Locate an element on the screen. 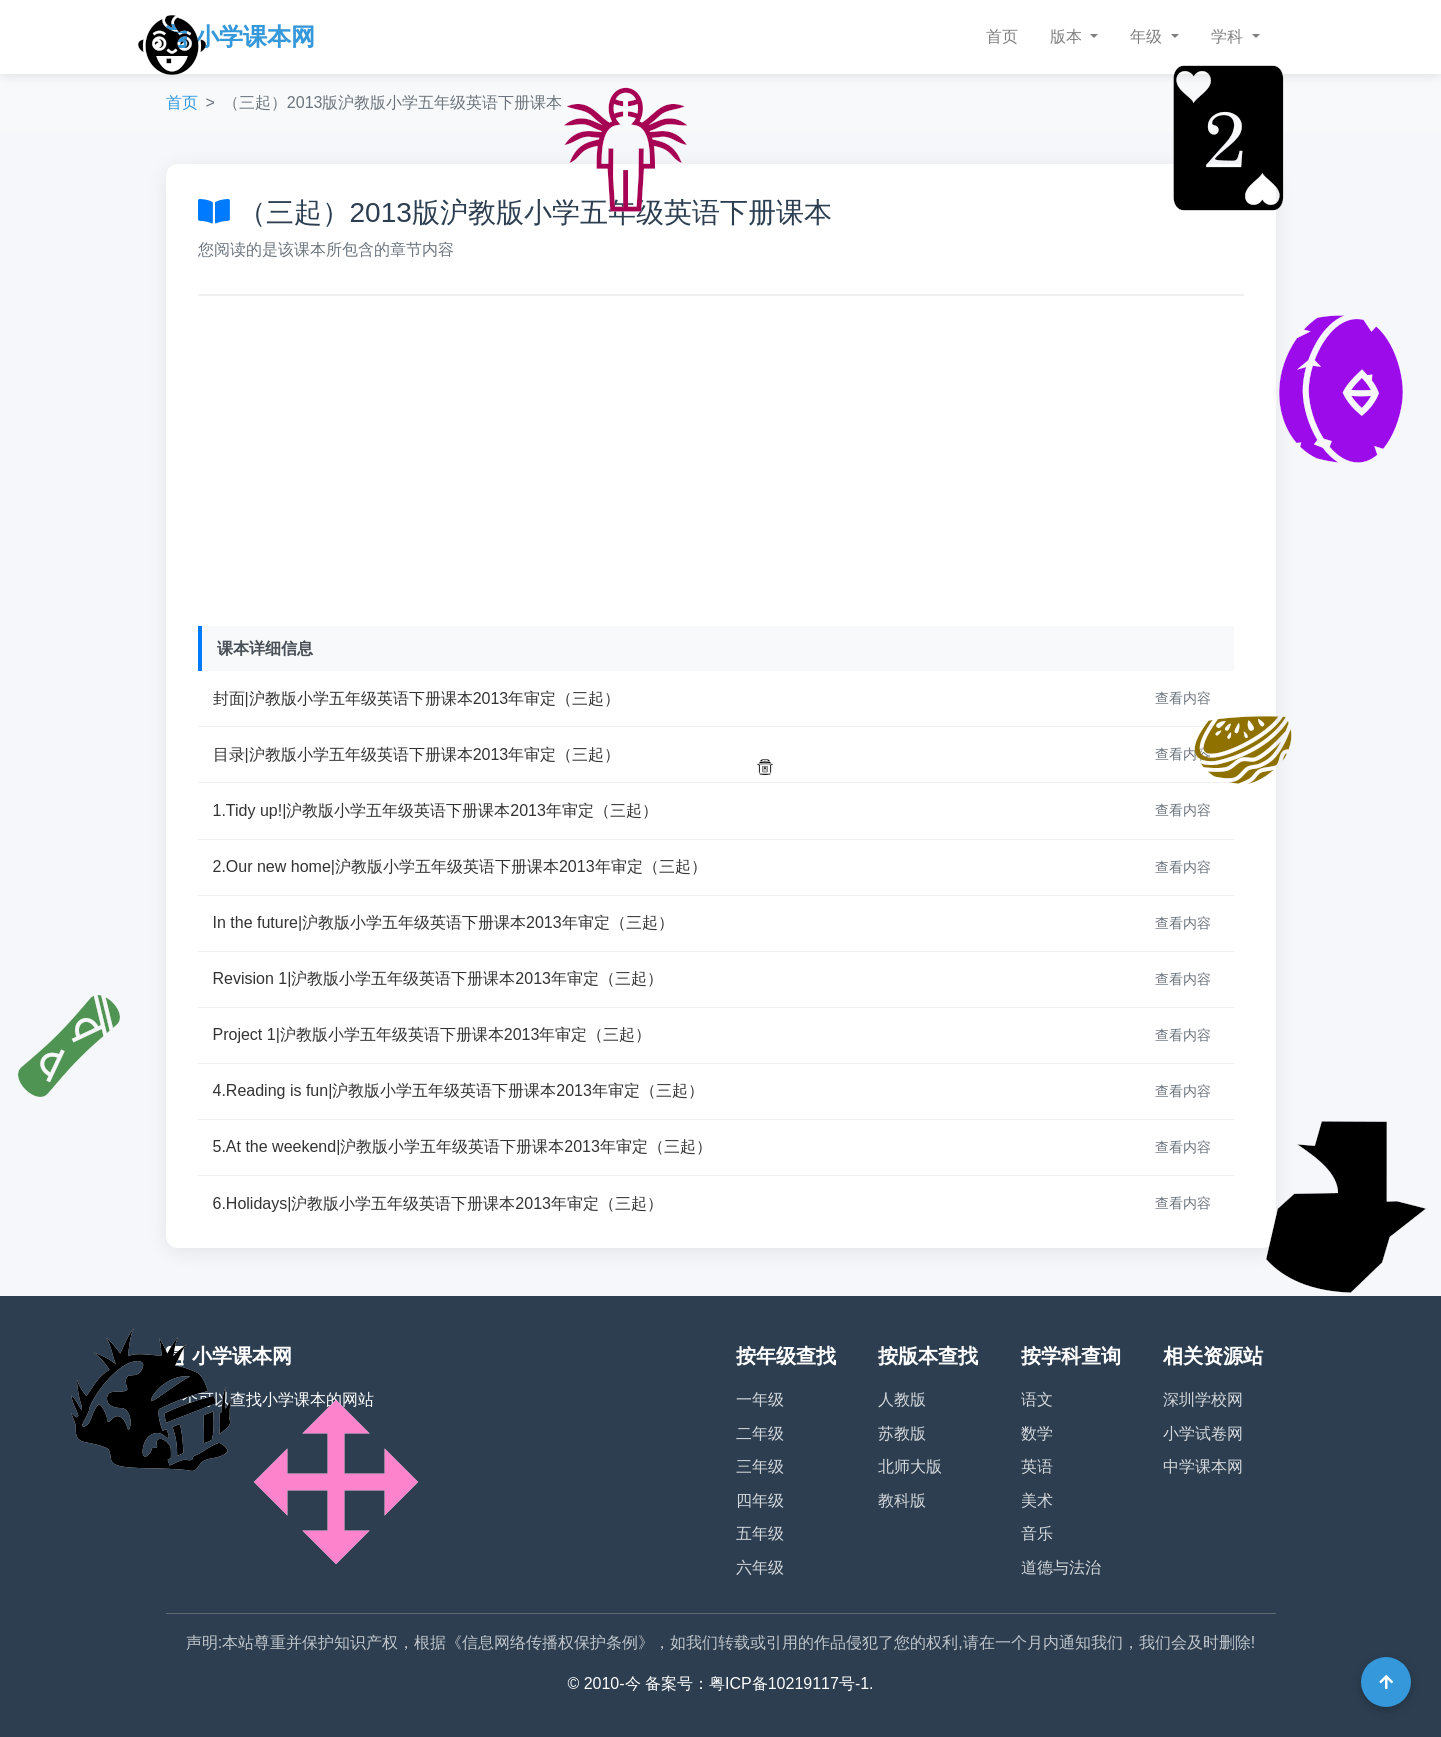 The width and height of the screenshot is (1441, 1737). access pressure cooker recipes or settings is located at coordinates (765, 767).